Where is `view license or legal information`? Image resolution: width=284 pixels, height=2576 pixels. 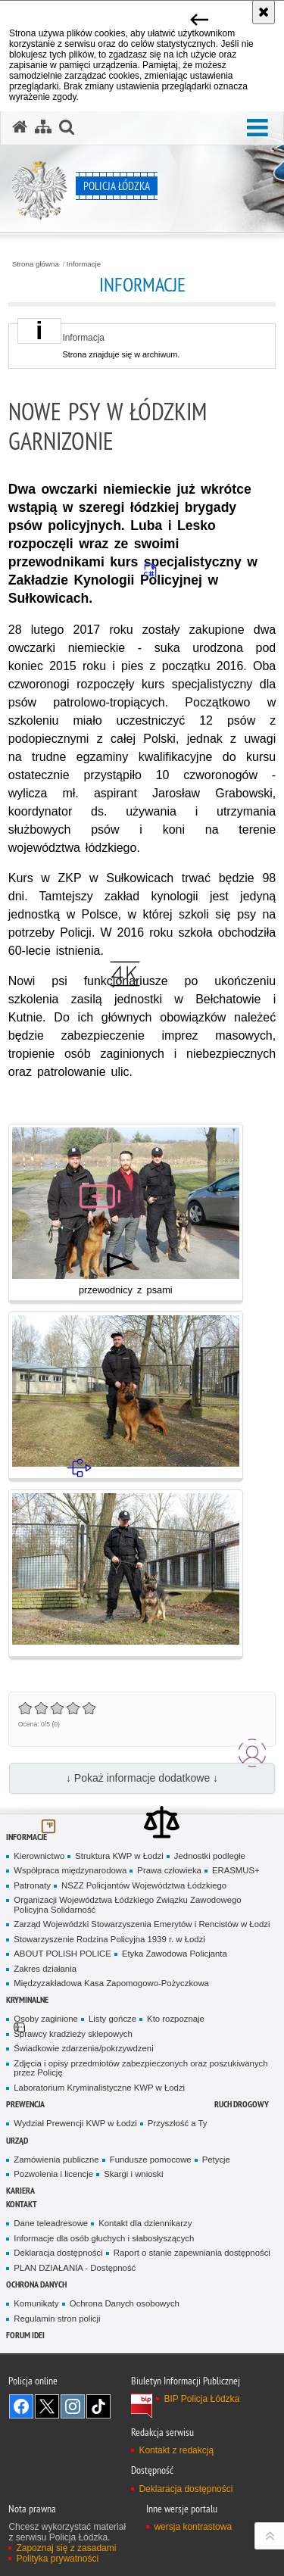 view license or legal information is located at coordinates (161, 1823).